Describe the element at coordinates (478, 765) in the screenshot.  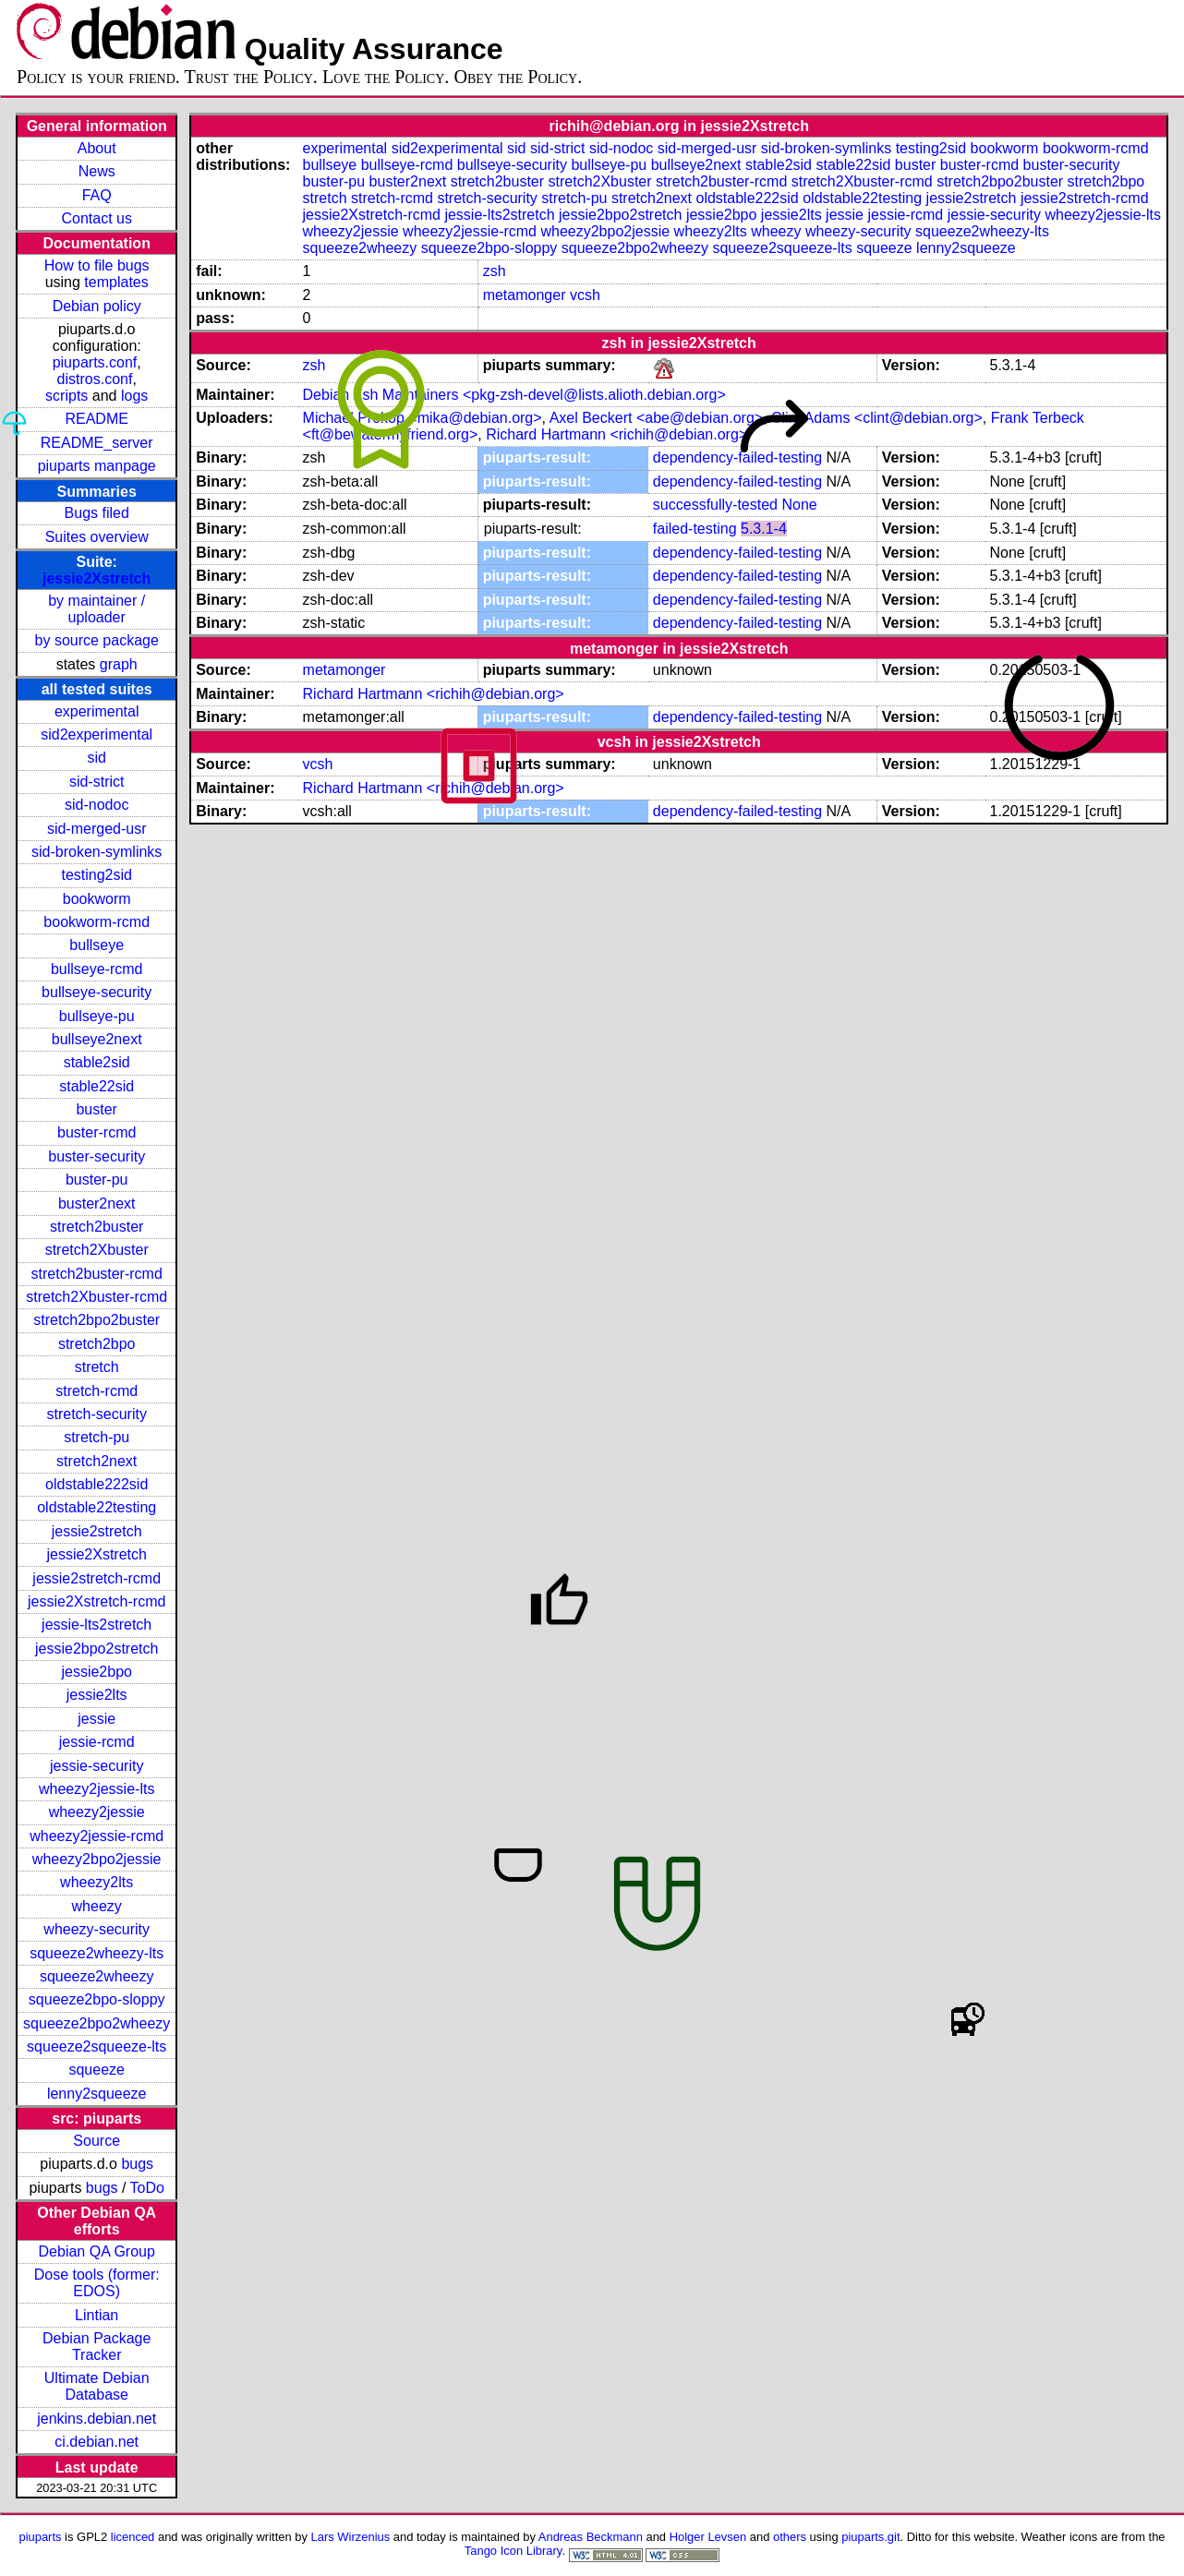
I see `view app or brand logo` at that location.